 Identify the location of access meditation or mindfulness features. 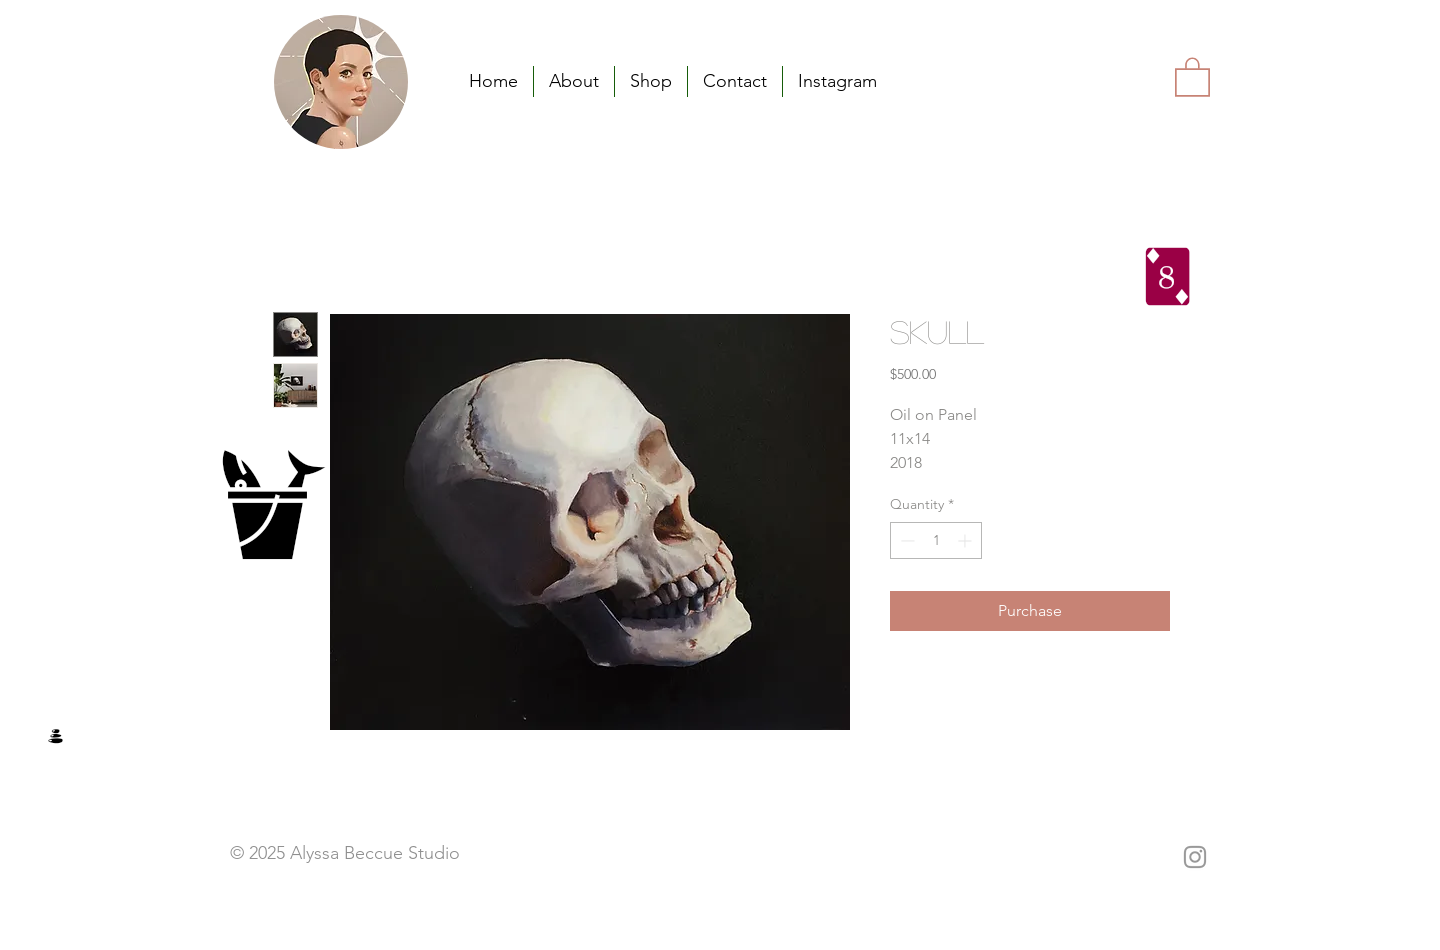
(55, 734).